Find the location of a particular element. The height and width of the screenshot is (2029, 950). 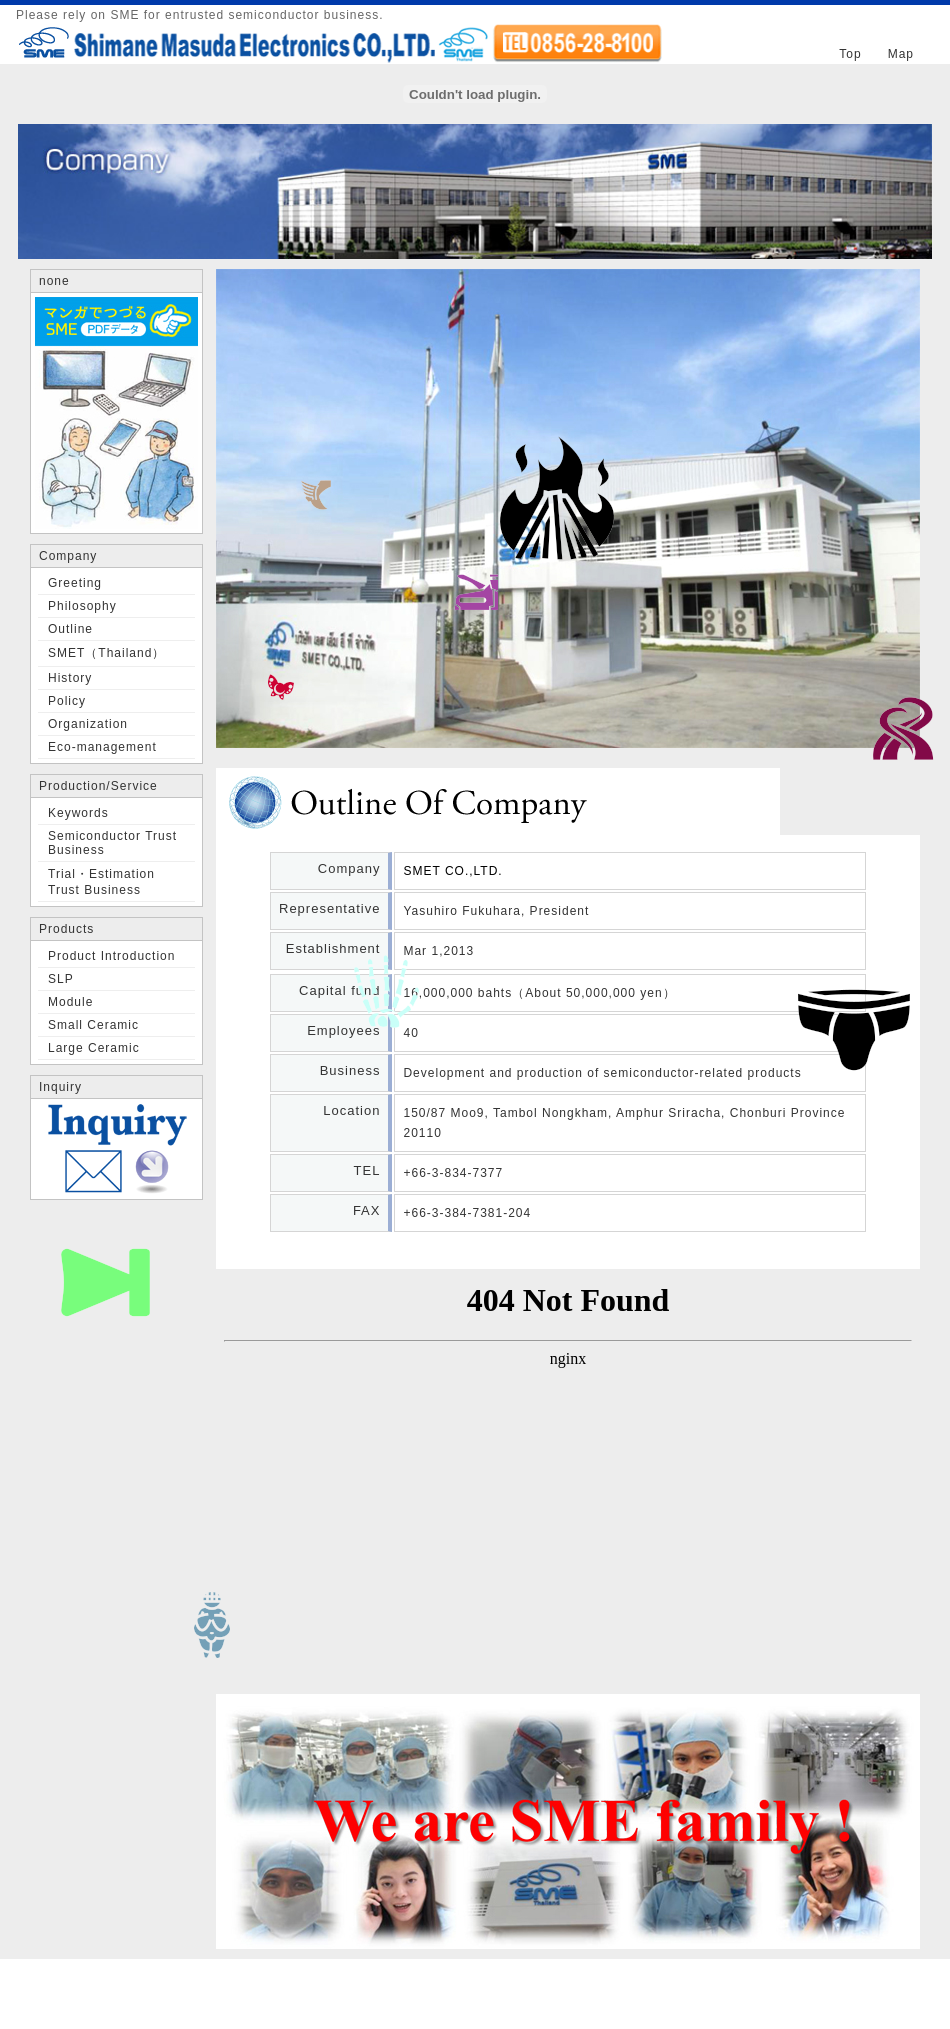

use heavy-duty stapler tool is located at coordinates (476, 591).